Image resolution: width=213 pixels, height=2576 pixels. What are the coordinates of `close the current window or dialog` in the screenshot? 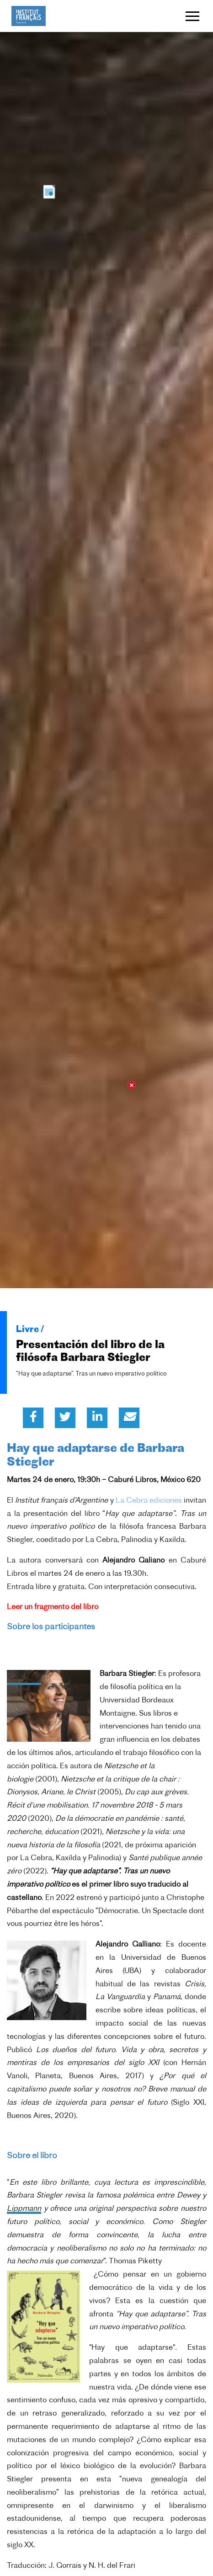 It's located at (132, 1085).